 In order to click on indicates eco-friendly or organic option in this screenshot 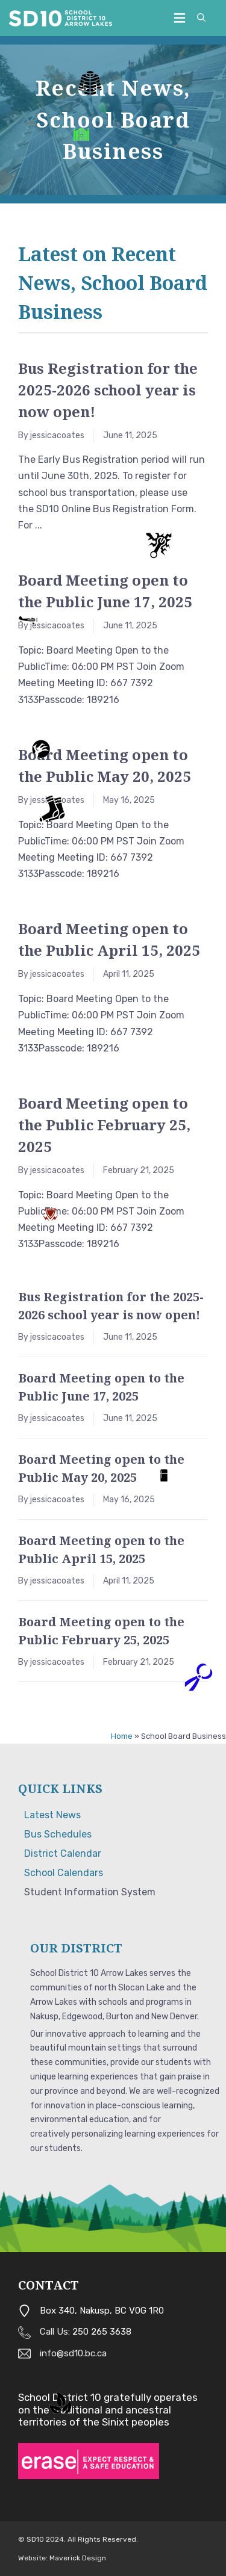, I will do `click(60, 2403)`.